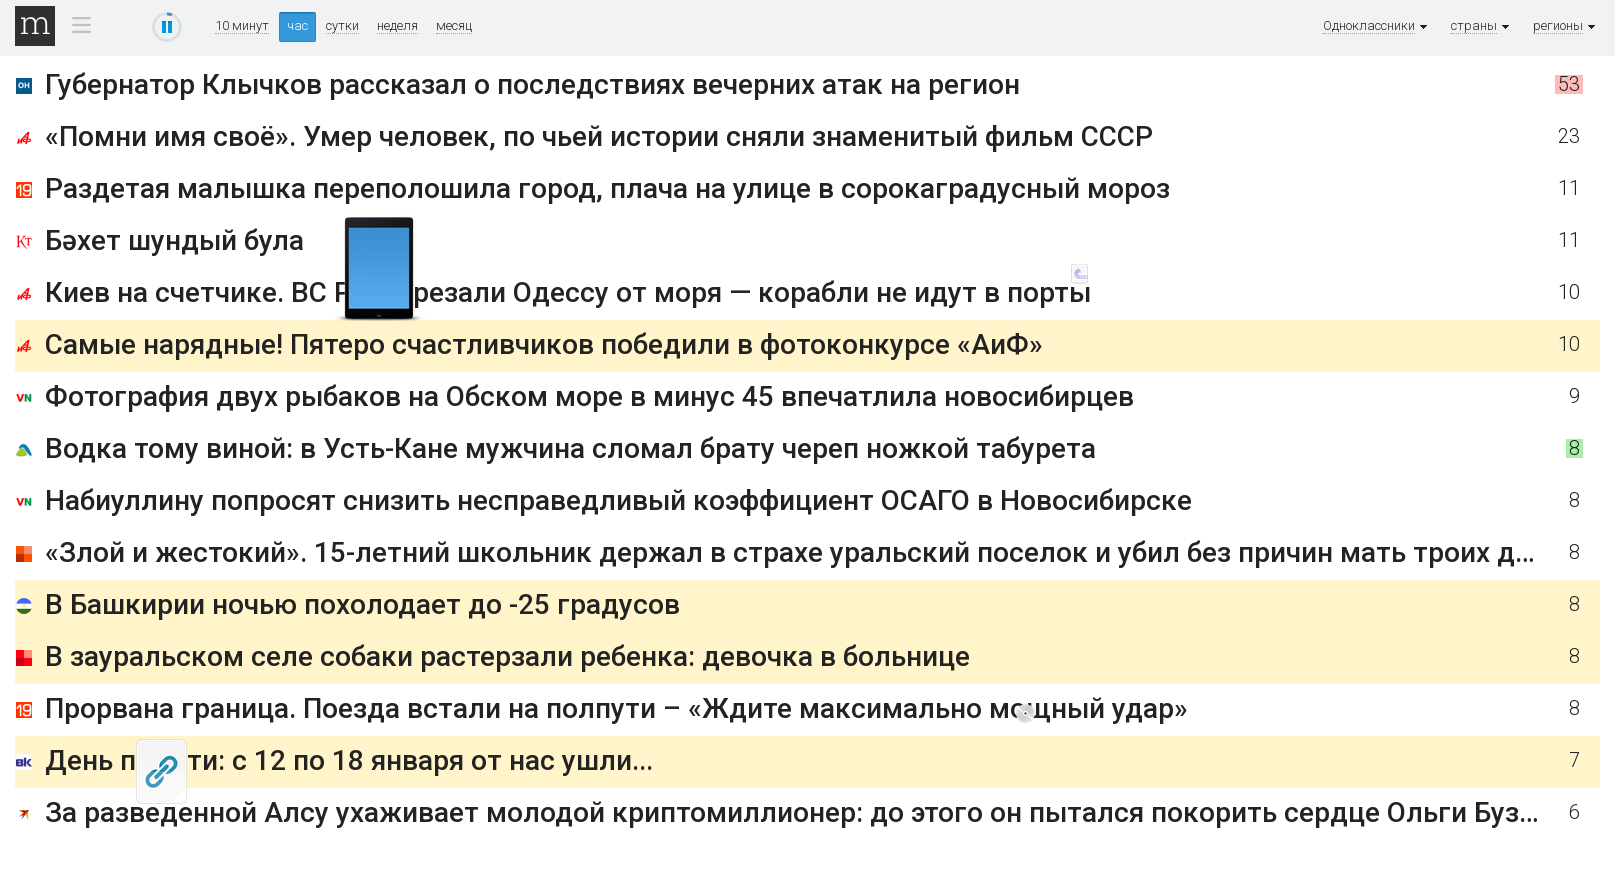  Describe the element at coordinates (1025, 713) in the screenshot. I see `indicates a DVD-ROM drive or disc` at that location.